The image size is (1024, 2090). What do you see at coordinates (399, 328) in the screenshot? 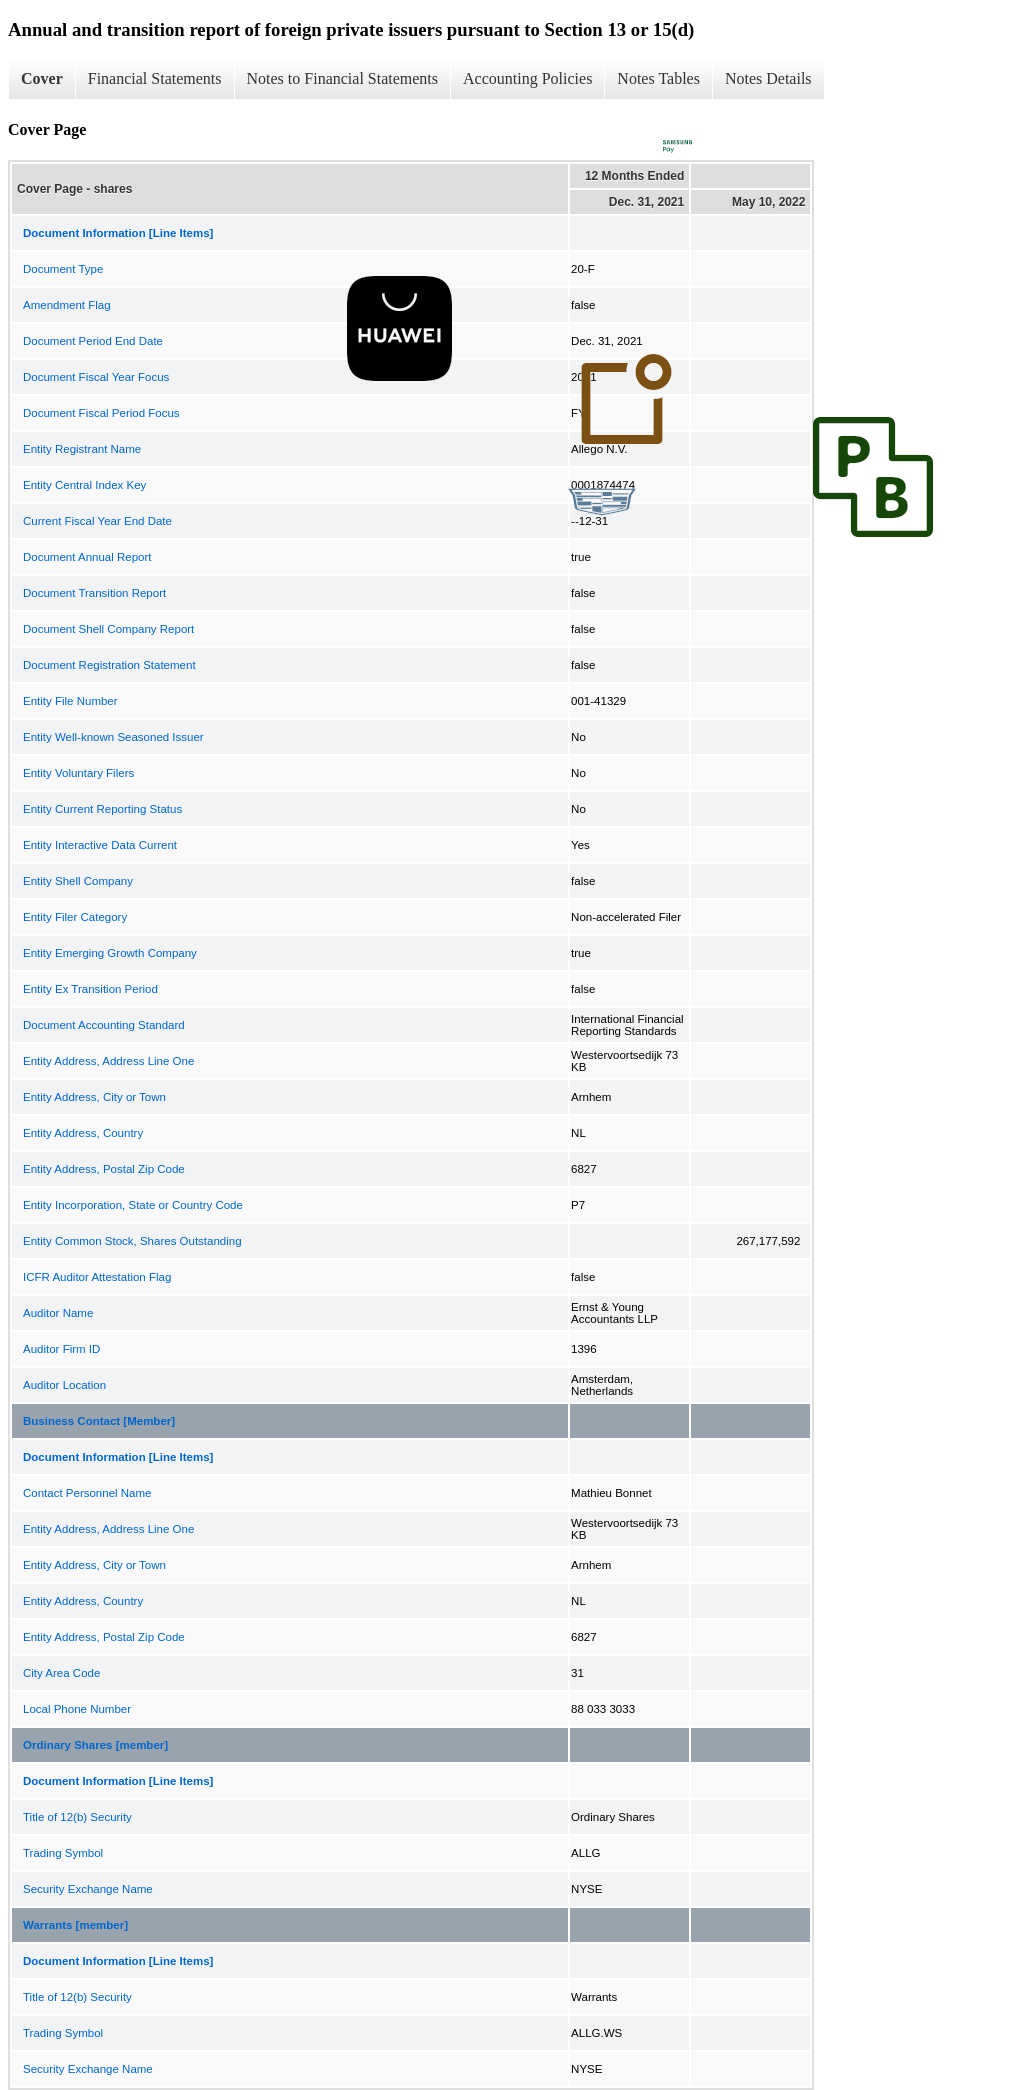
I see `open Huawei AppGallery store` at bounding box center [399, 328].